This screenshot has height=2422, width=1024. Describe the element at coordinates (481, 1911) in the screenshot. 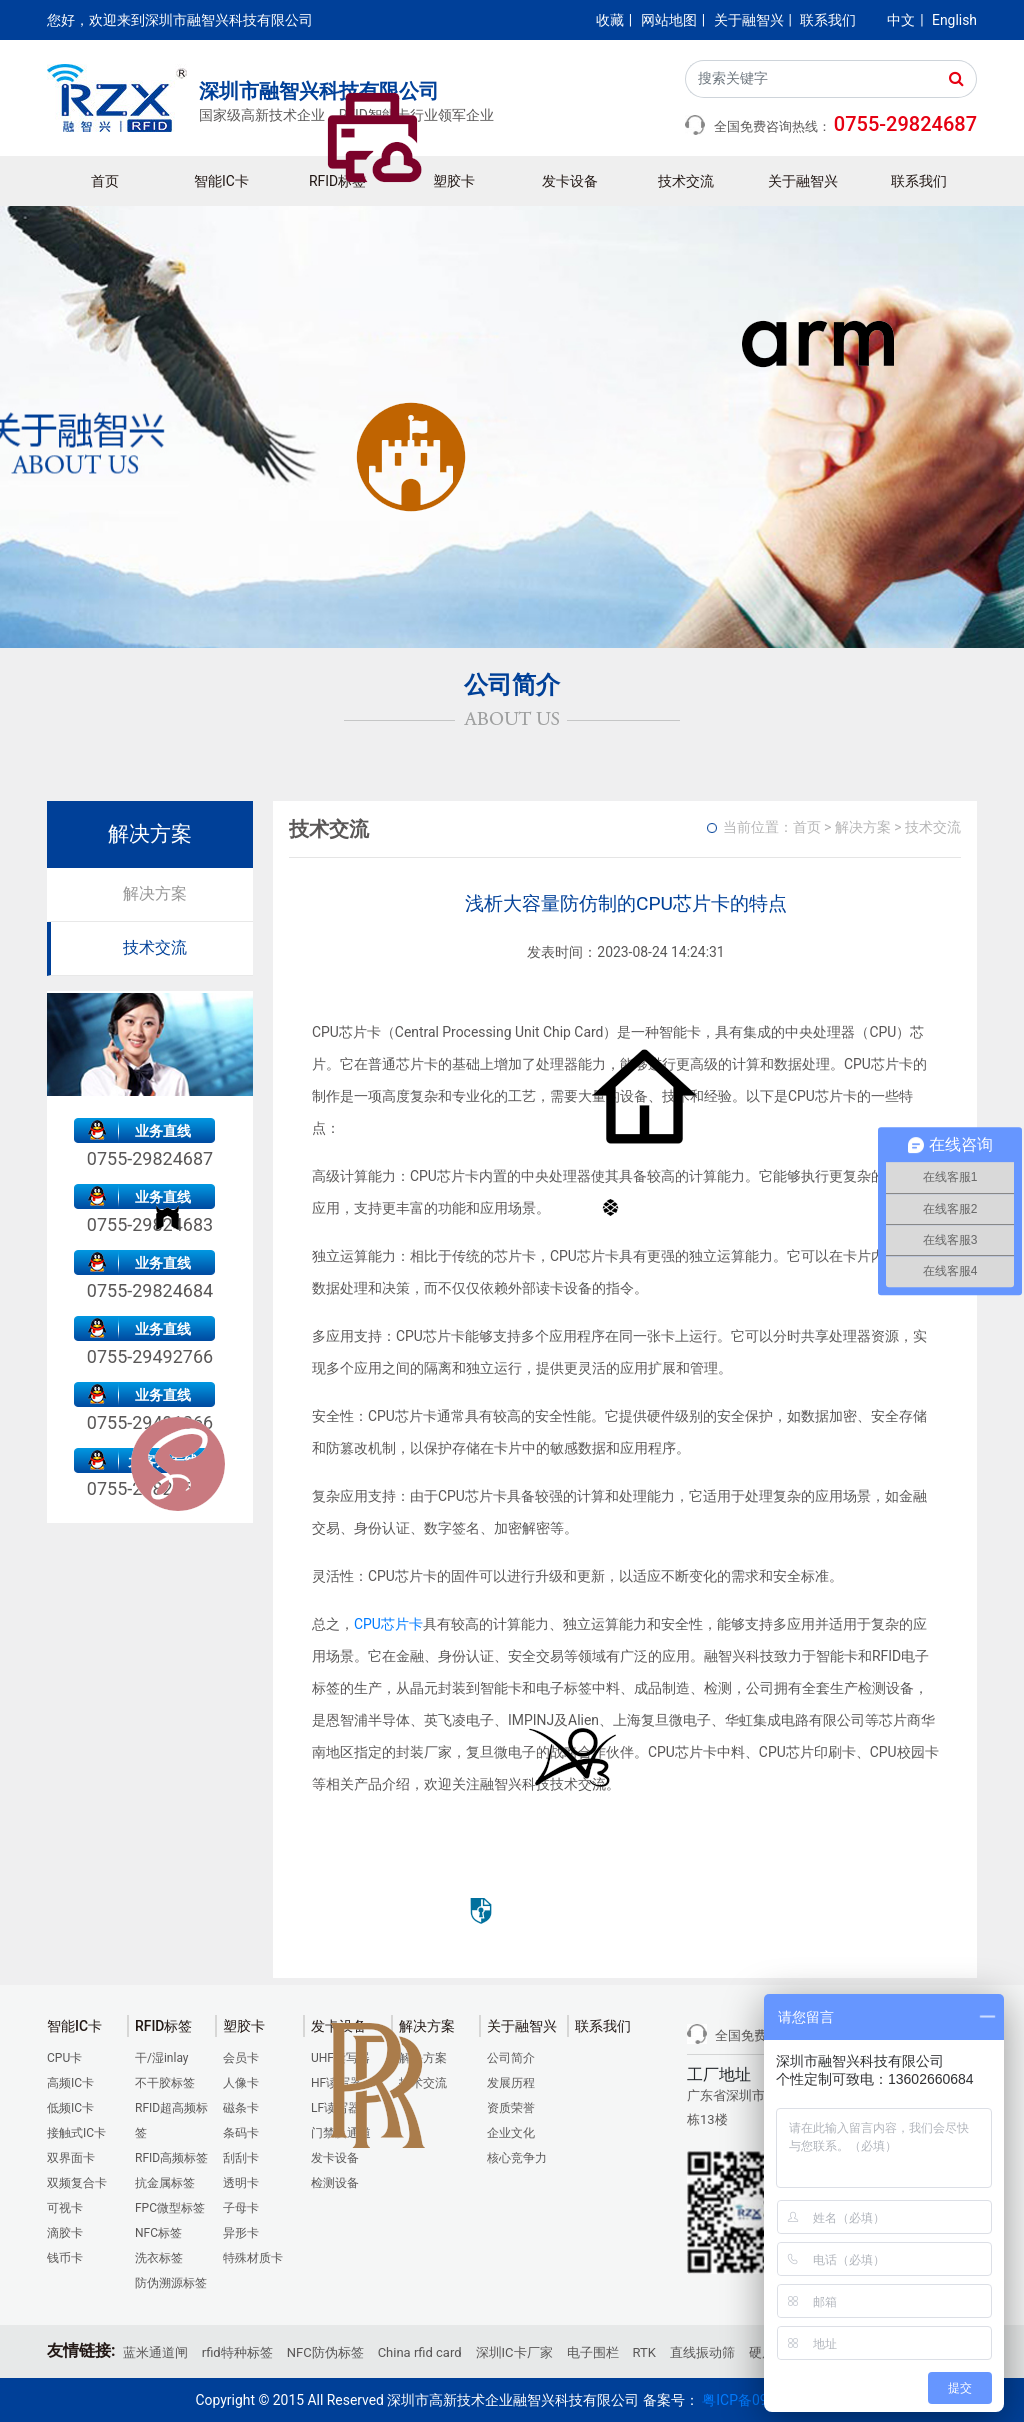

I see `open cryptpad secure document editor` at that location.